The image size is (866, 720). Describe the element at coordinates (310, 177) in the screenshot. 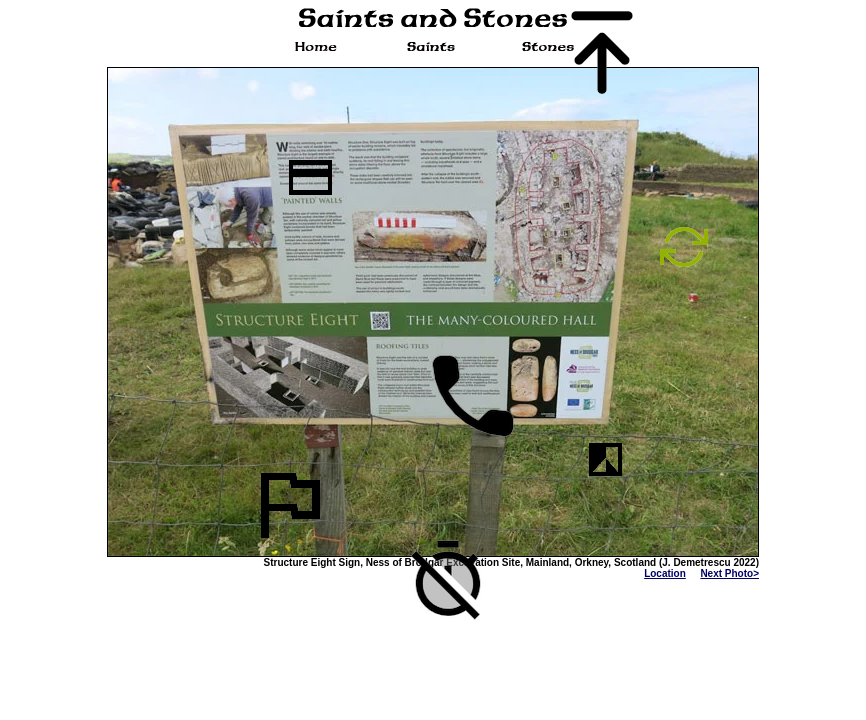

I see `access payment methods` at that location.